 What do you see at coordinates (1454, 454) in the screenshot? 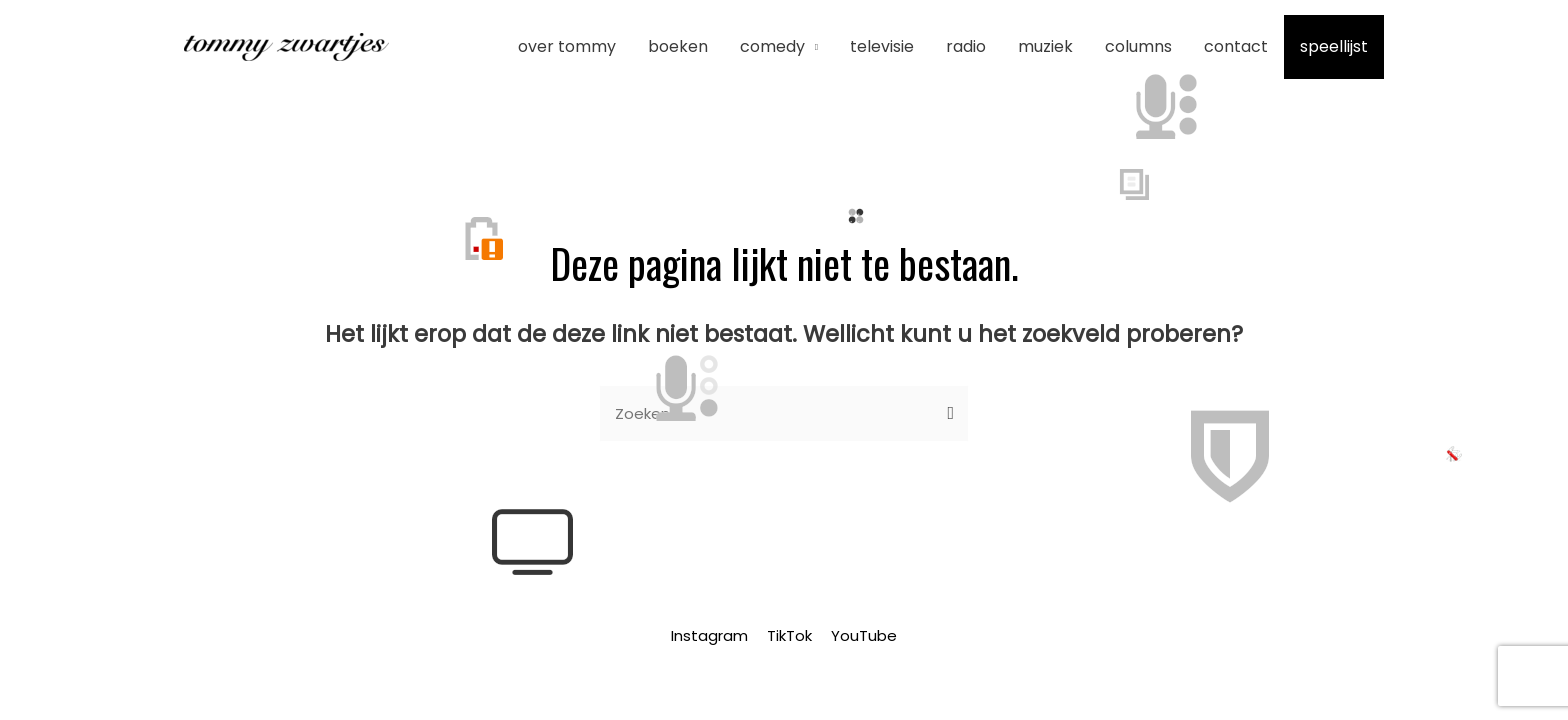
I see `access utility applications and tools` at bounding box center [1454, 454].